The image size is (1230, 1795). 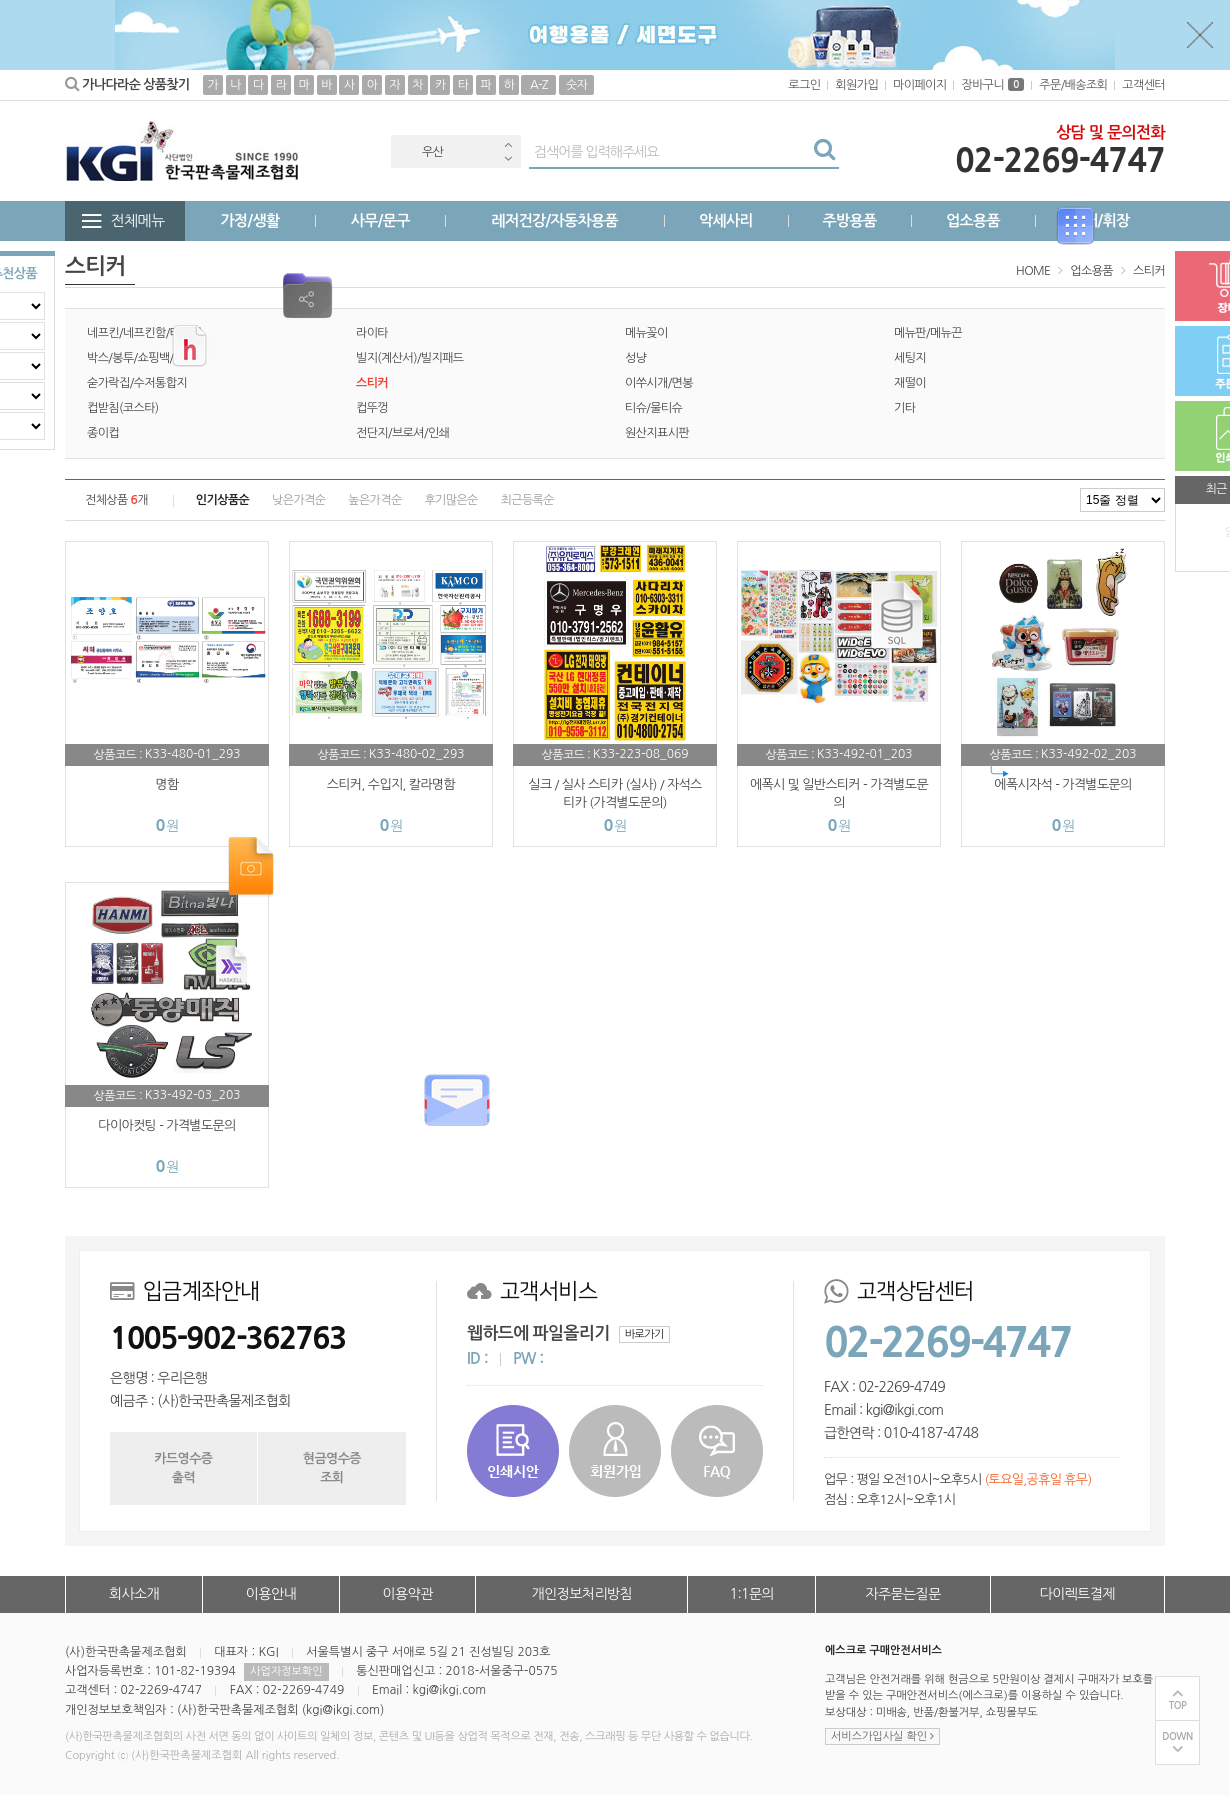 I want to click on c/c++ header file, so click(x=189, y=345).